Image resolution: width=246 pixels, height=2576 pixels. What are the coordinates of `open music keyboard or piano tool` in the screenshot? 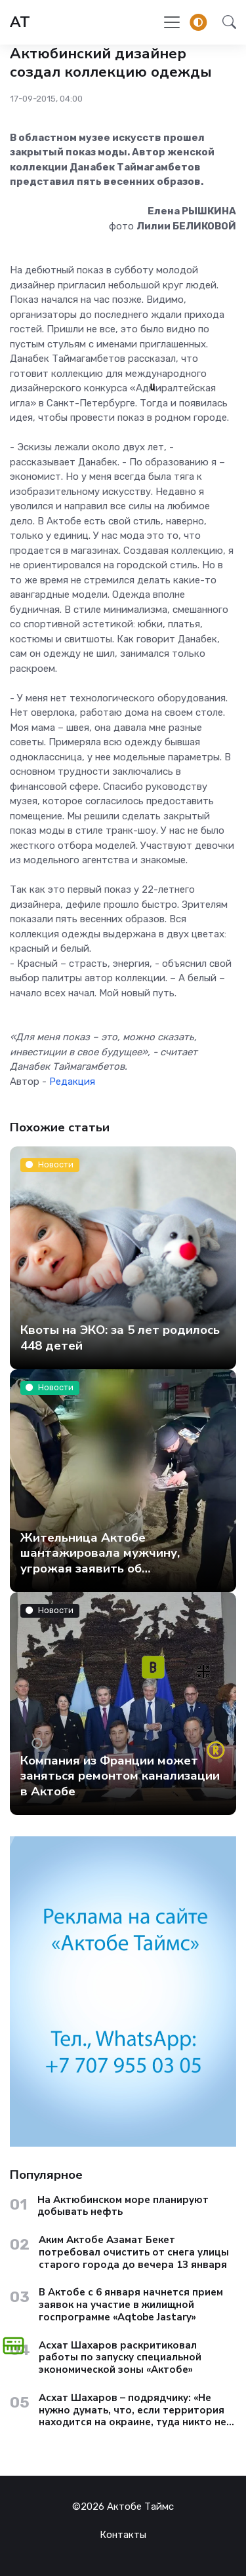 It's located at (13, 2345).